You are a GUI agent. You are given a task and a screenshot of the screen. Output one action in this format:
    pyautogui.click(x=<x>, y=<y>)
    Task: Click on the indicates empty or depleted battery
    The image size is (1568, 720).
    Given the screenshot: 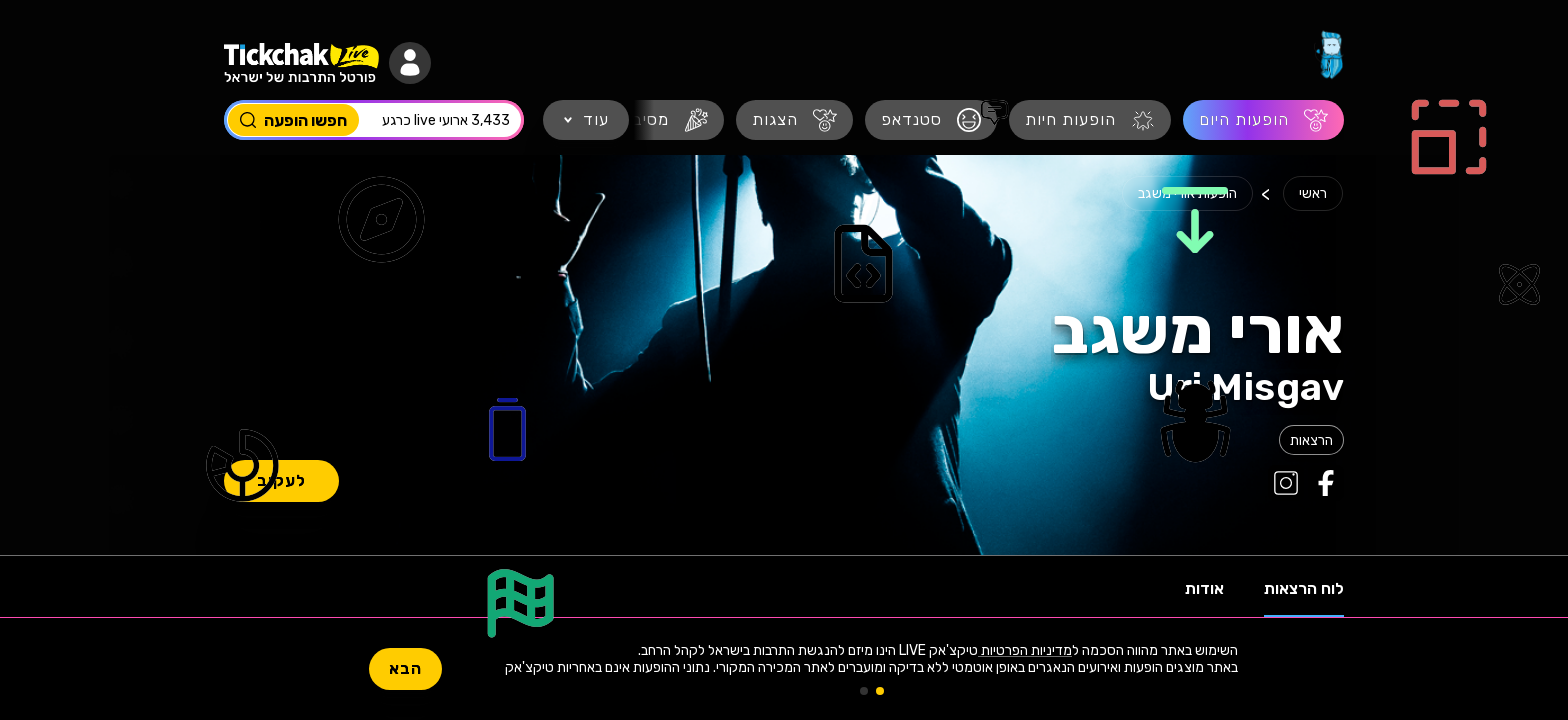 What is the action you would take?
    pyautogui.click(x=507, y=430)
    